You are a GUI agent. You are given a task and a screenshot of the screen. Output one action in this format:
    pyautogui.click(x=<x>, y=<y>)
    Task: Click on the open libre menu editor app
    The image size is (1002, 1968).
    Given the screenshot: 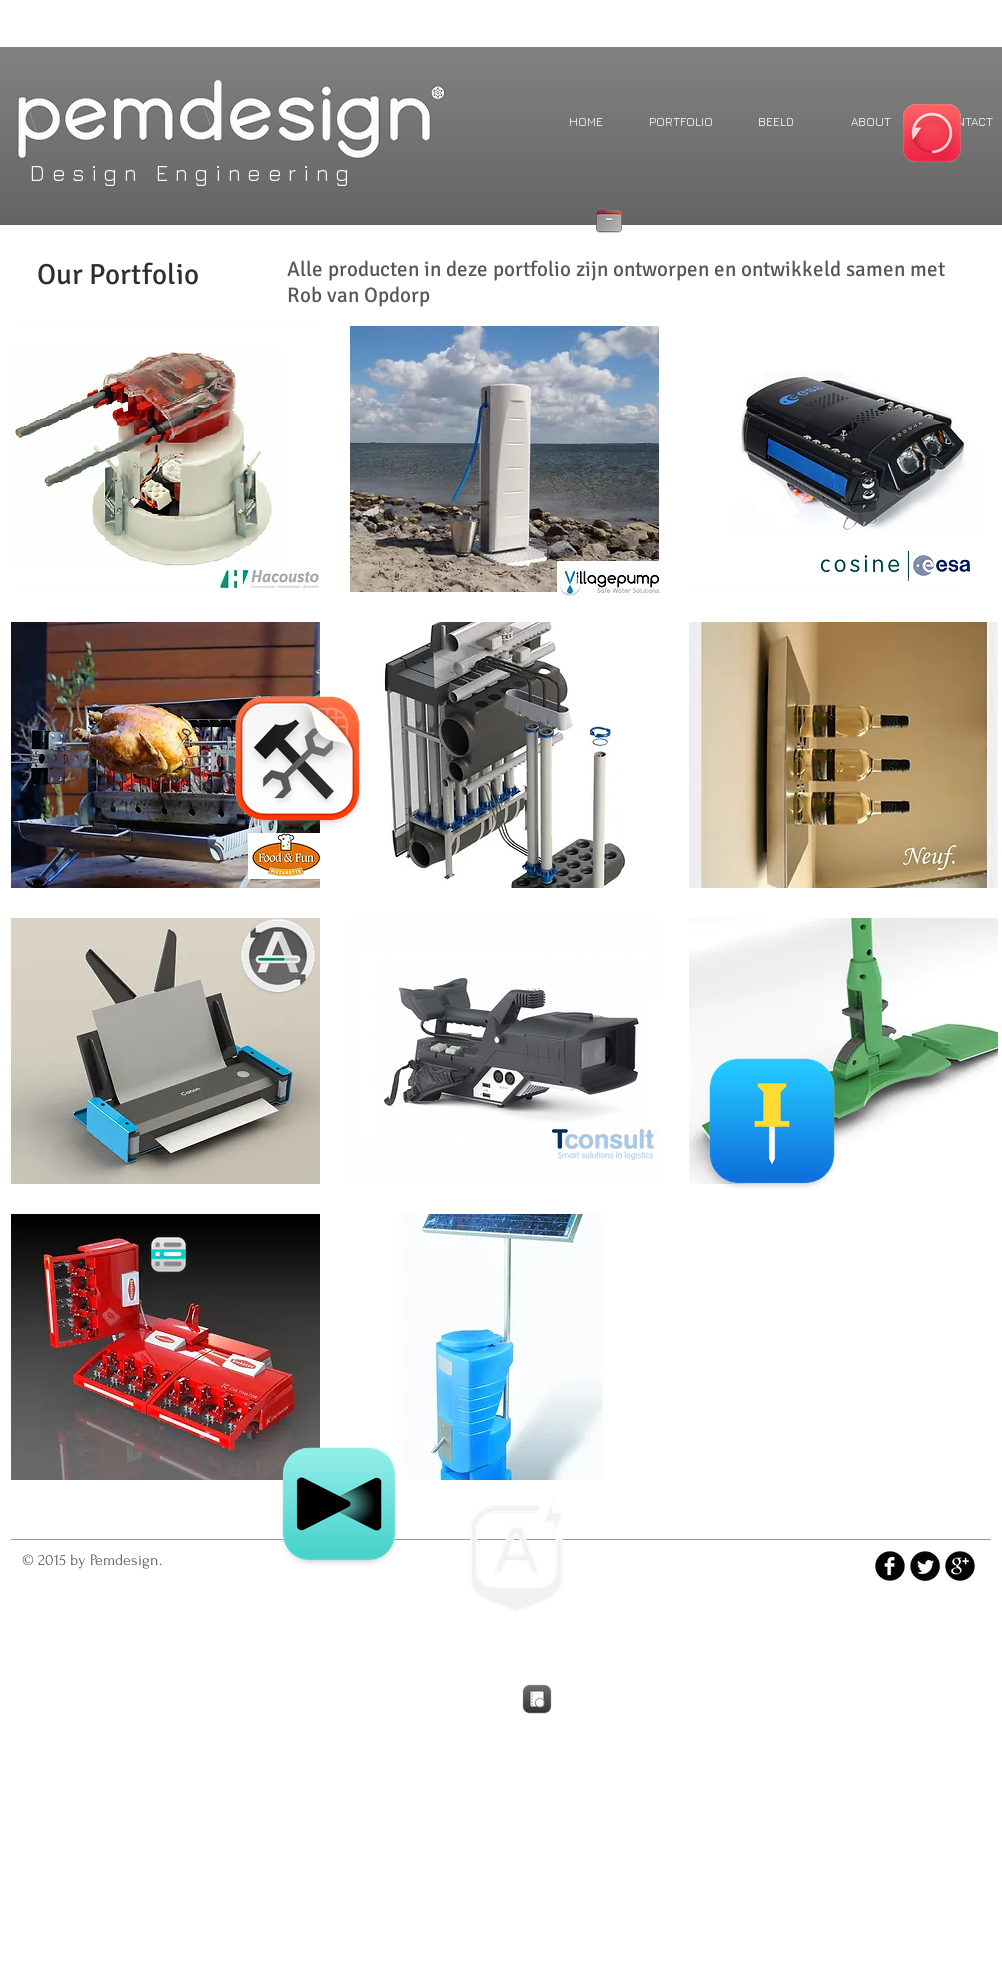 What is the action you would take?
    pyautogui.click(x=168, y=1254)
    